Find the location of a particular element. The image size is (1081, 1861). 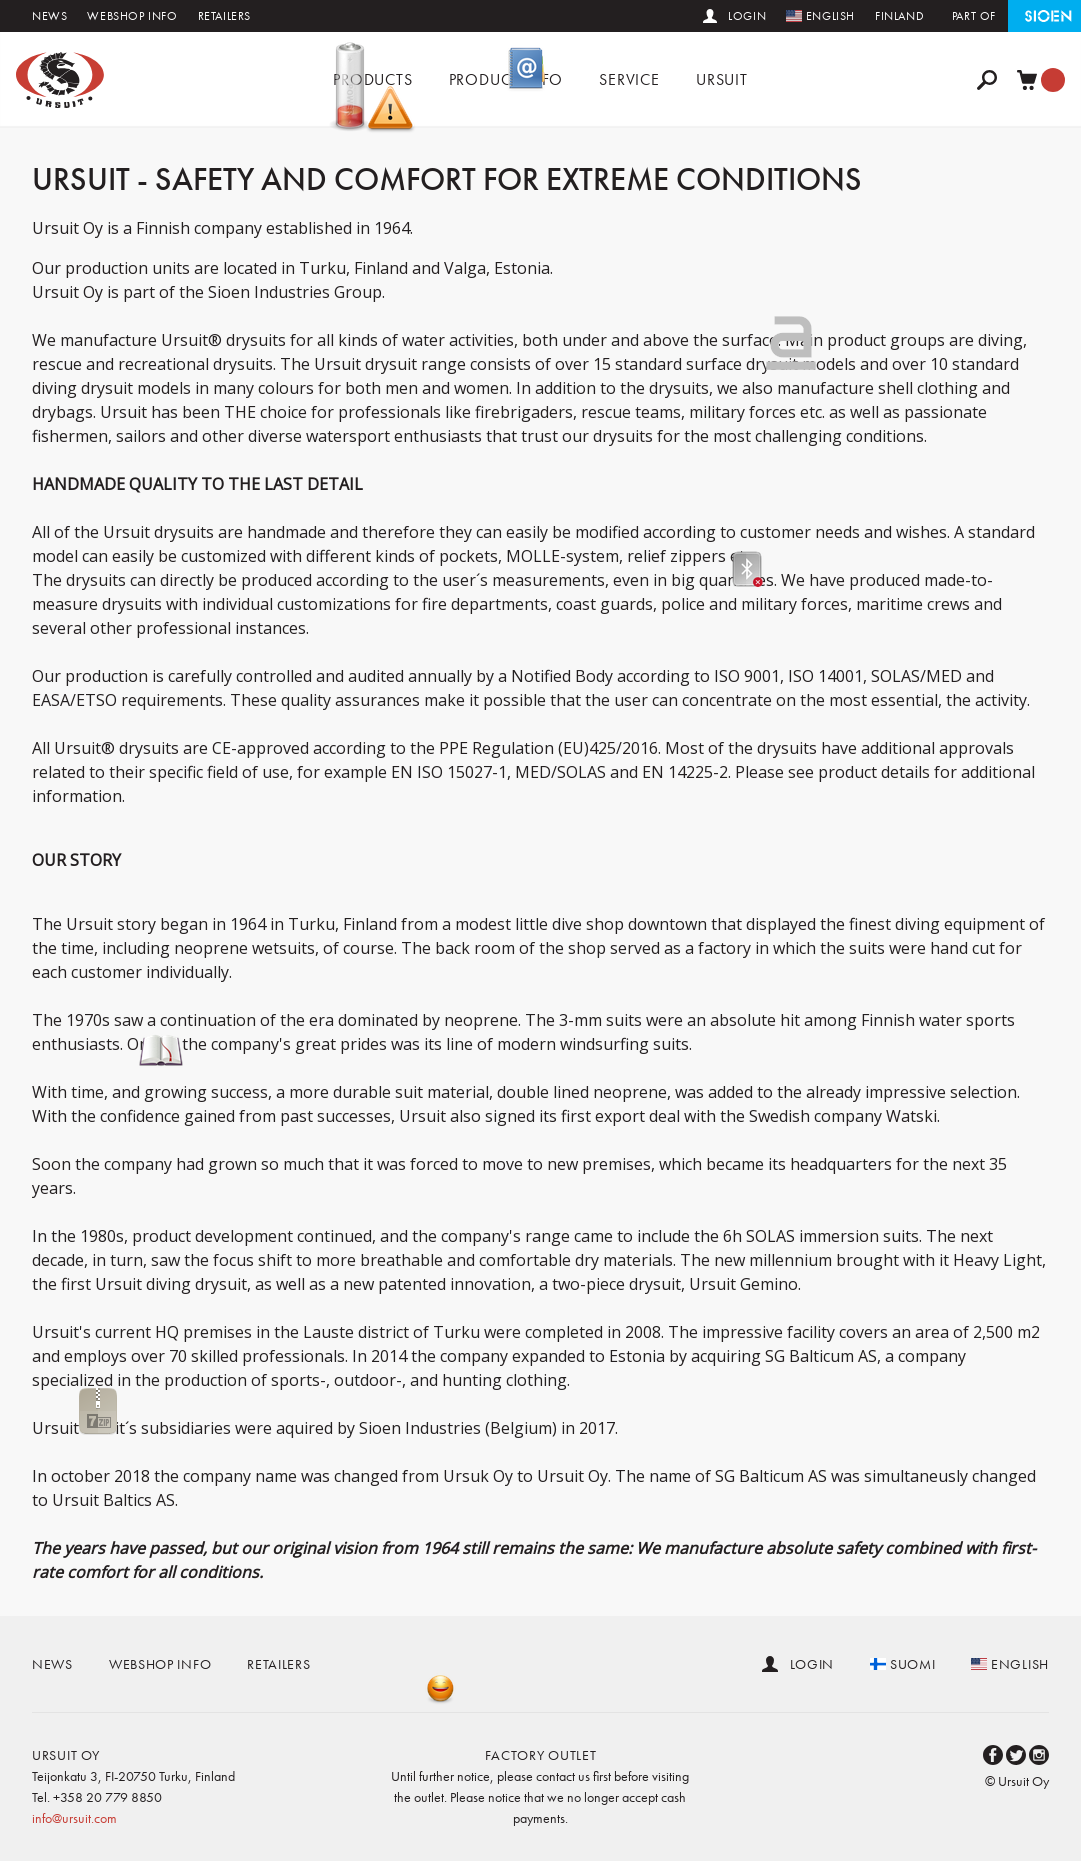

open your address book or contacts is located at coordinates (525, 69).